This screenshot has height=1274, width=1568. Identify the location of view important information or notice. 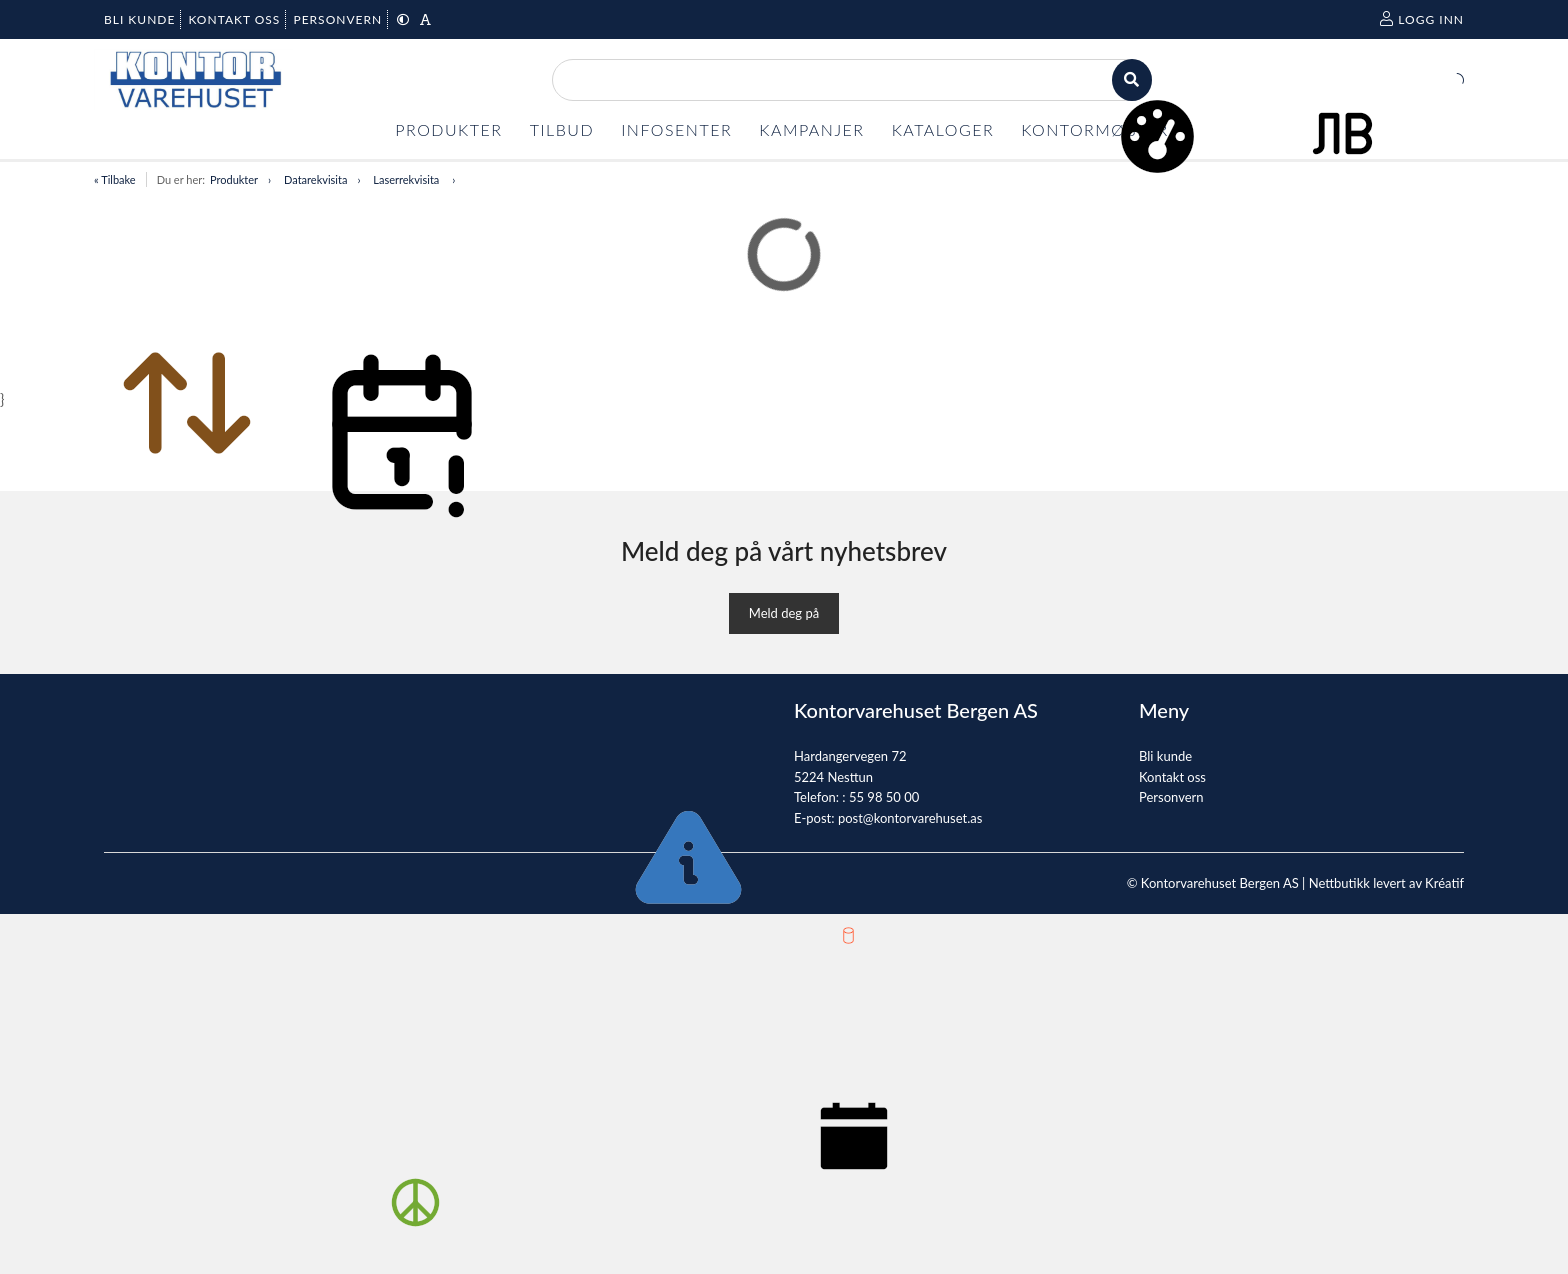
(688, 860).